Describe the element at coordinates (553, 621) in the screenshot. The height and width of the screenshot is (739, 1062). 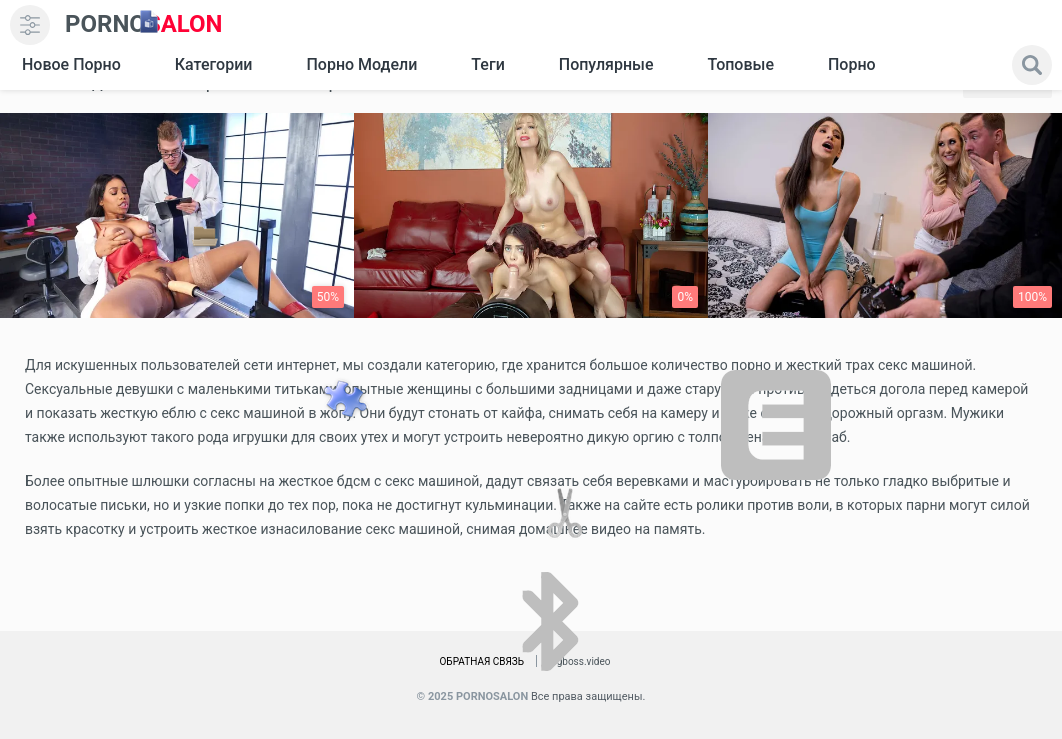
I see `toggle bluetooth connectivity on or off` at that location.